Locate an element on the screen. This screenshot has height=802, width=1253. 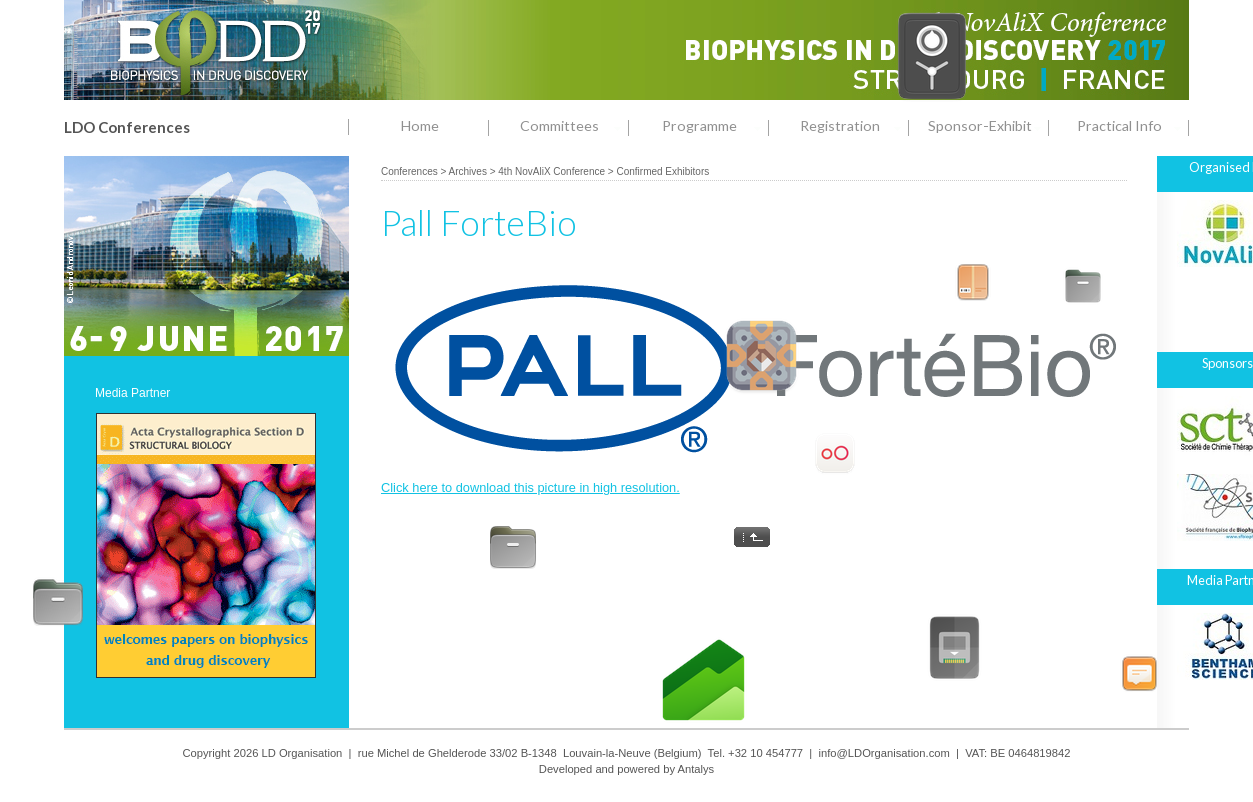
open package manager application is located at coordinates (973, 282).